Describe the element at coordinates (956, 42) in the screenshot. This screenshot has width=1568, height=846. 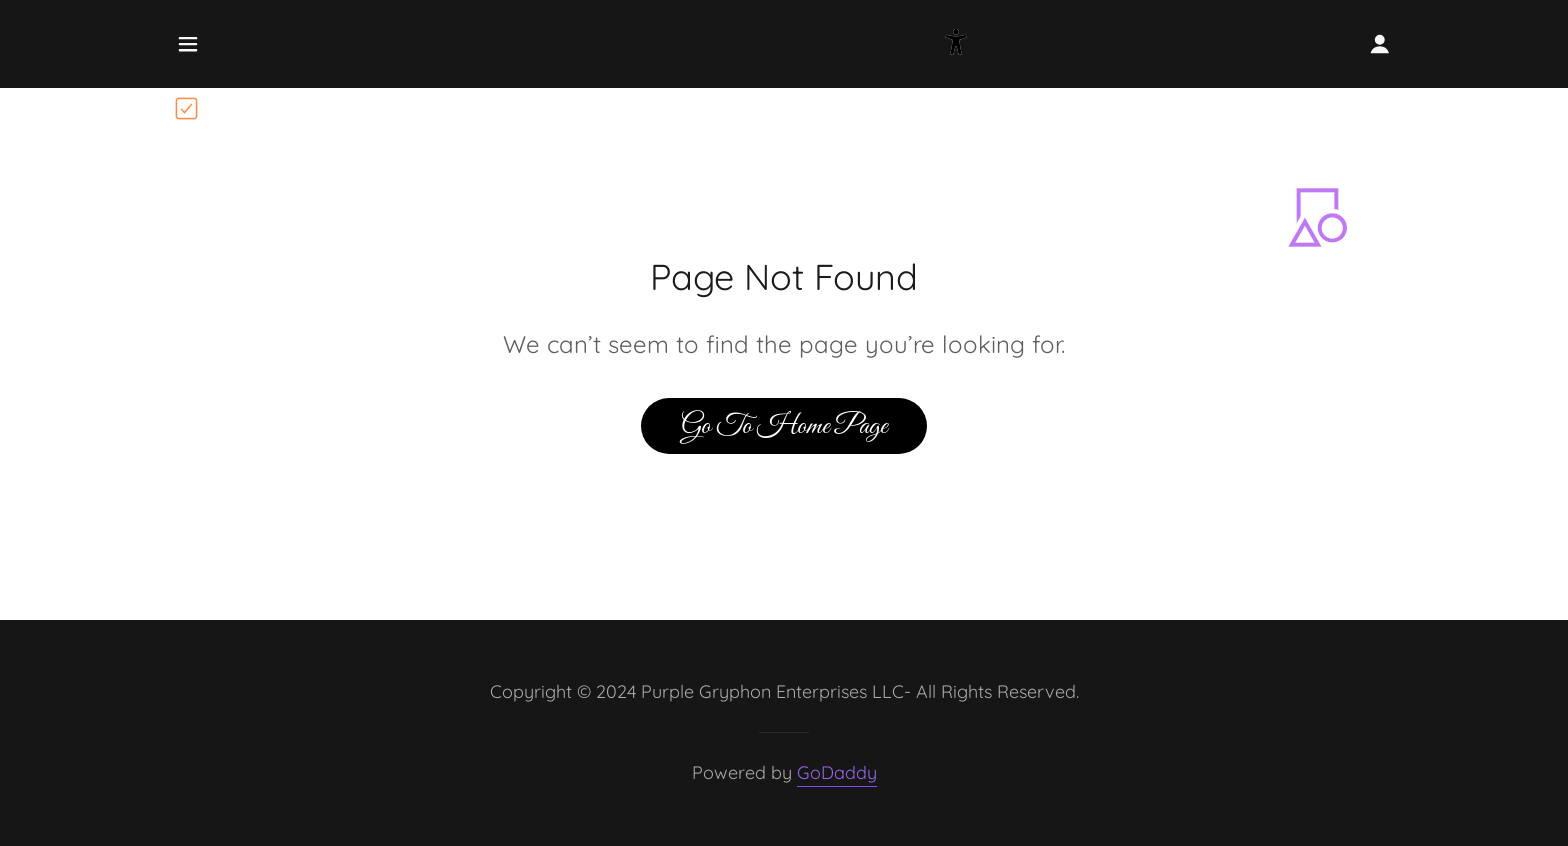
I see `access accessibility settings` at that location.